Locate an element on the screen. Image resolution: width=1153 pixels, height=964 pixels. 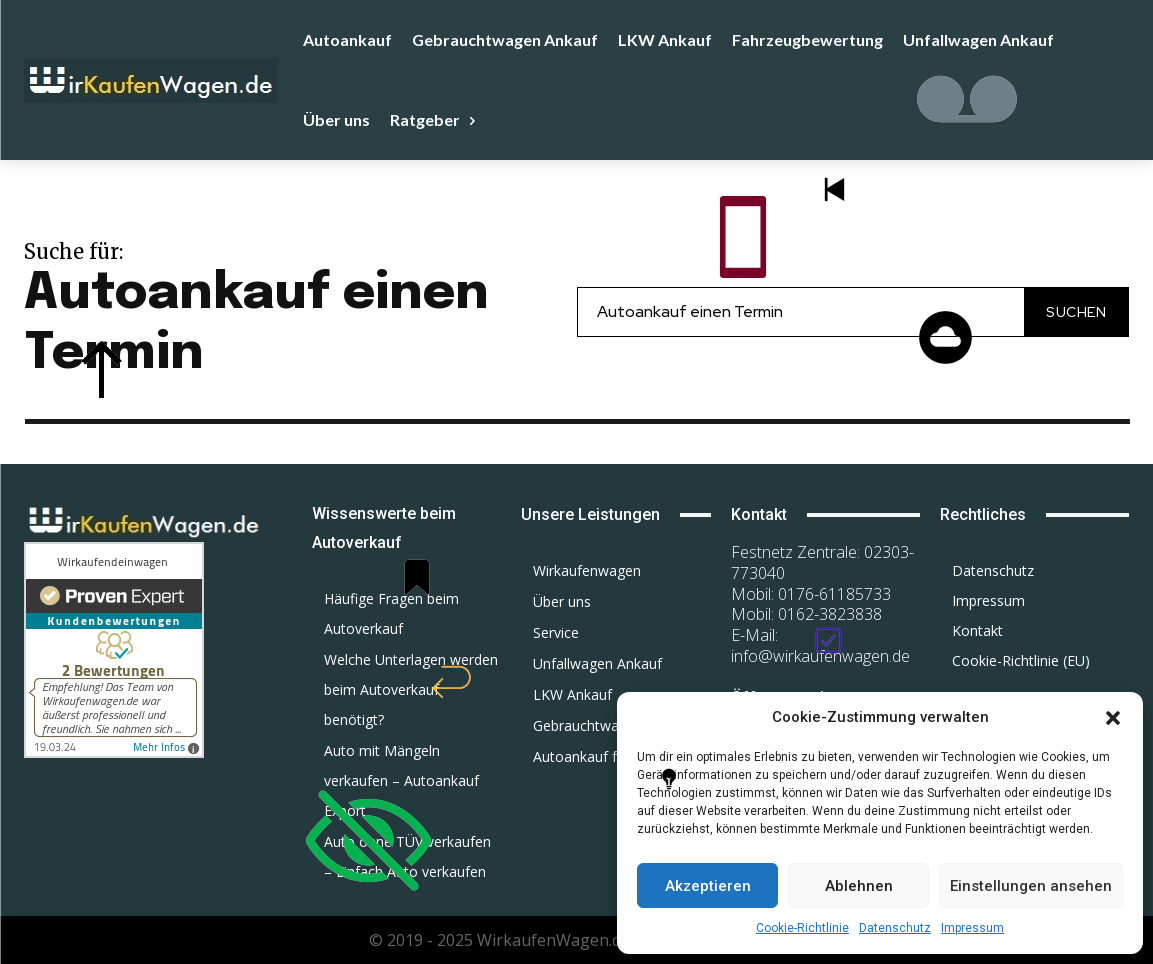
select or confirm an option is located at coordinates (828, 640).